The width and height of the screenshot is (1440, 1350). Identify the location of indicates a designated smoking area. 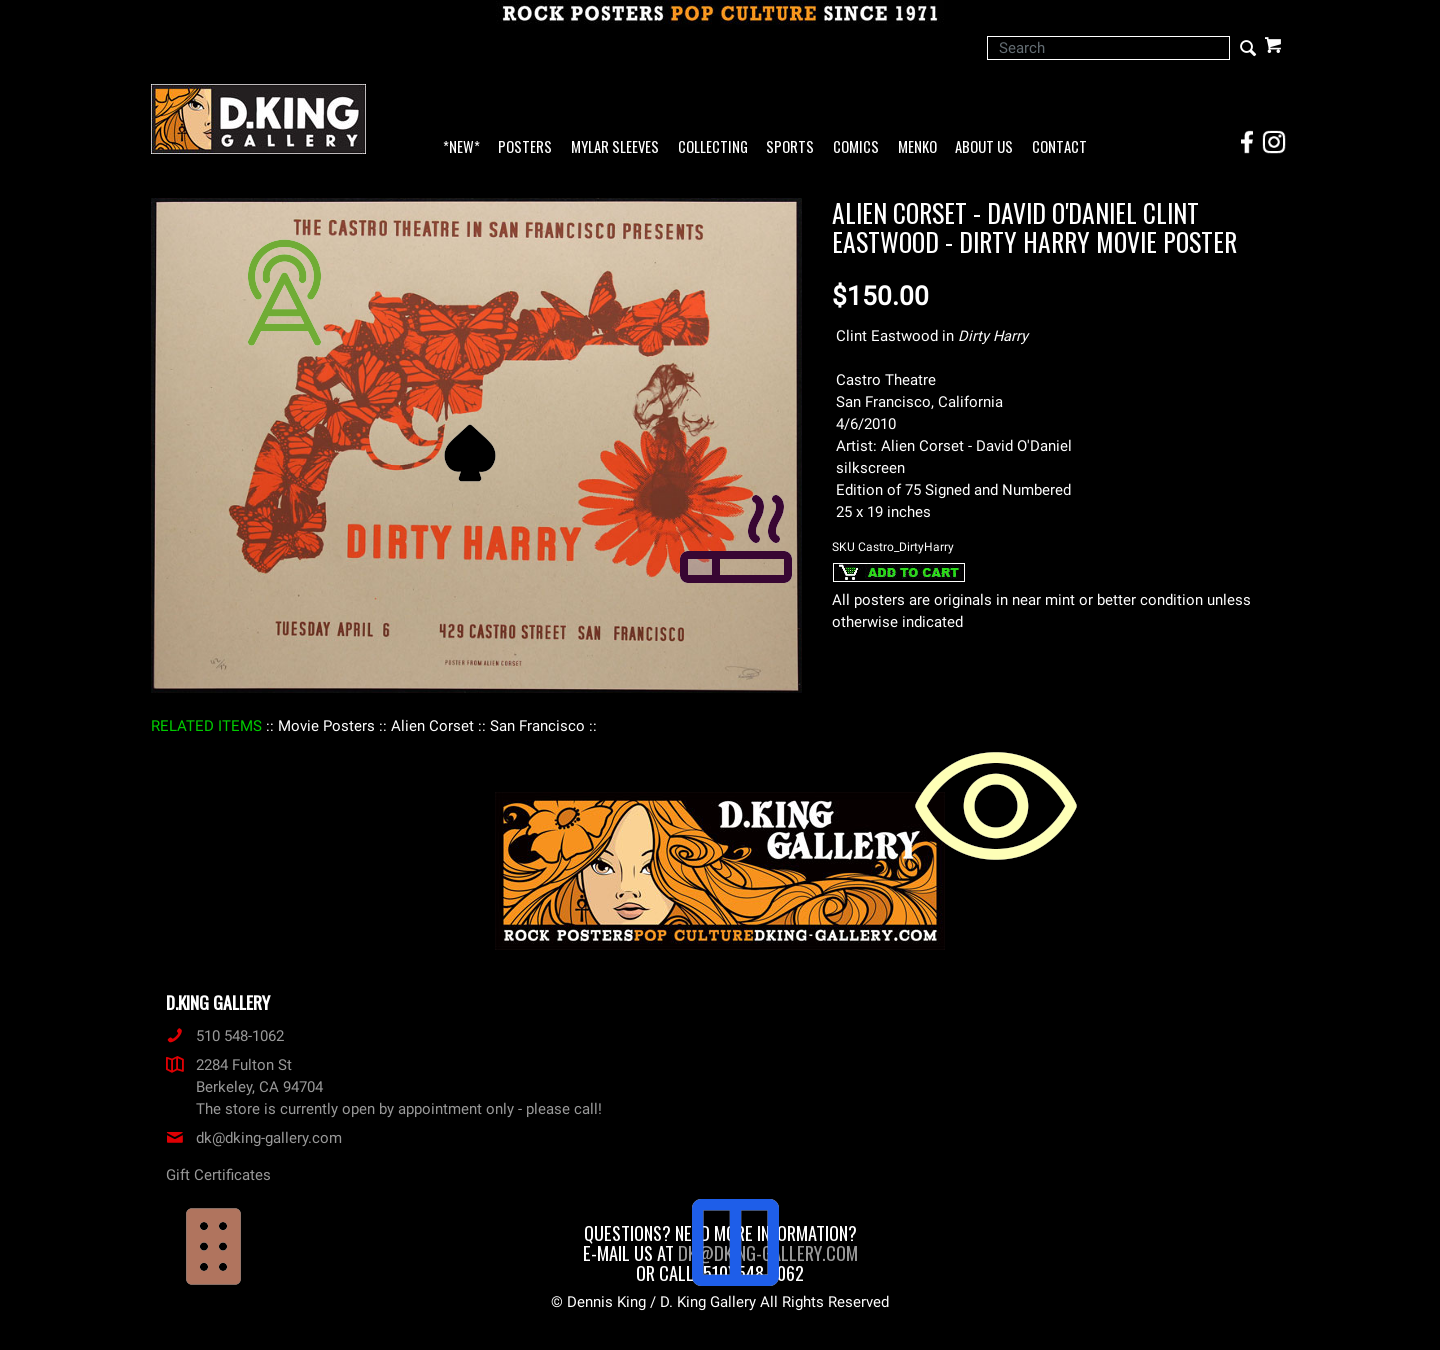
(736, 551).